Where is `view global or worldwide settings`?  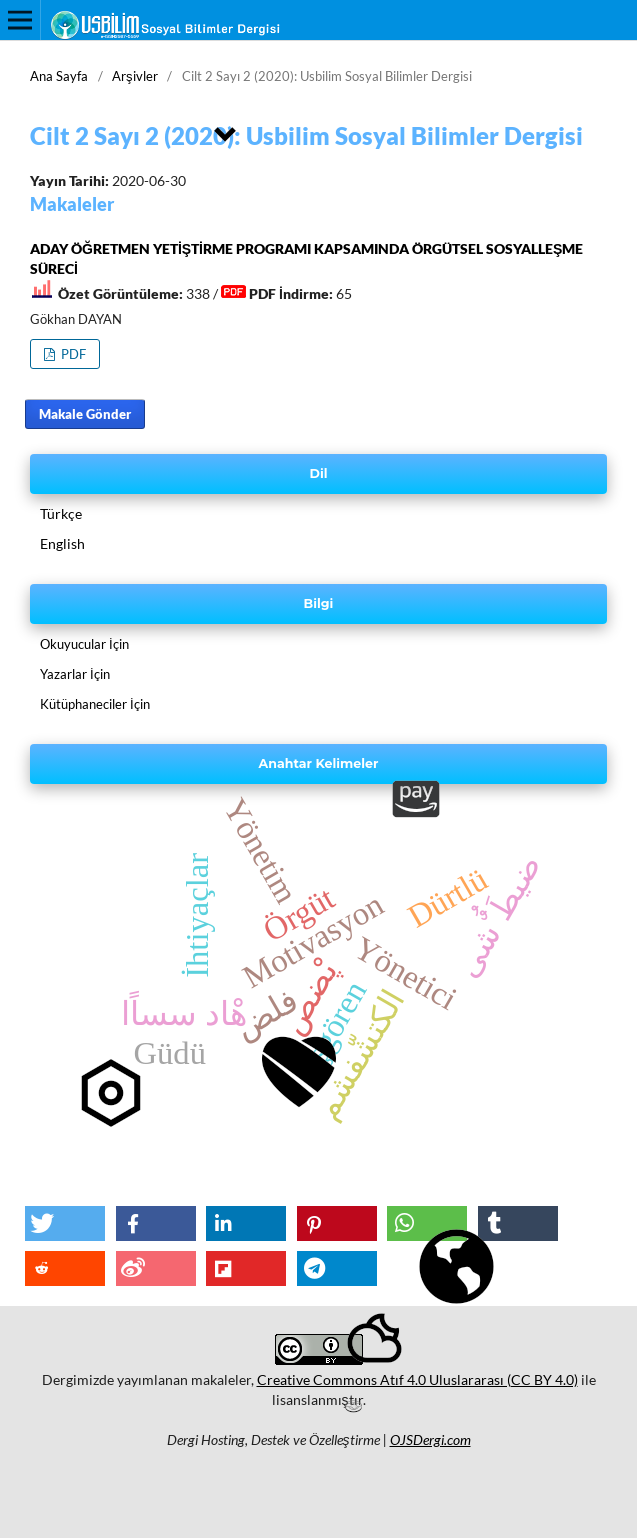 view global or worldwide settings is located at coordinates (456, 1266).